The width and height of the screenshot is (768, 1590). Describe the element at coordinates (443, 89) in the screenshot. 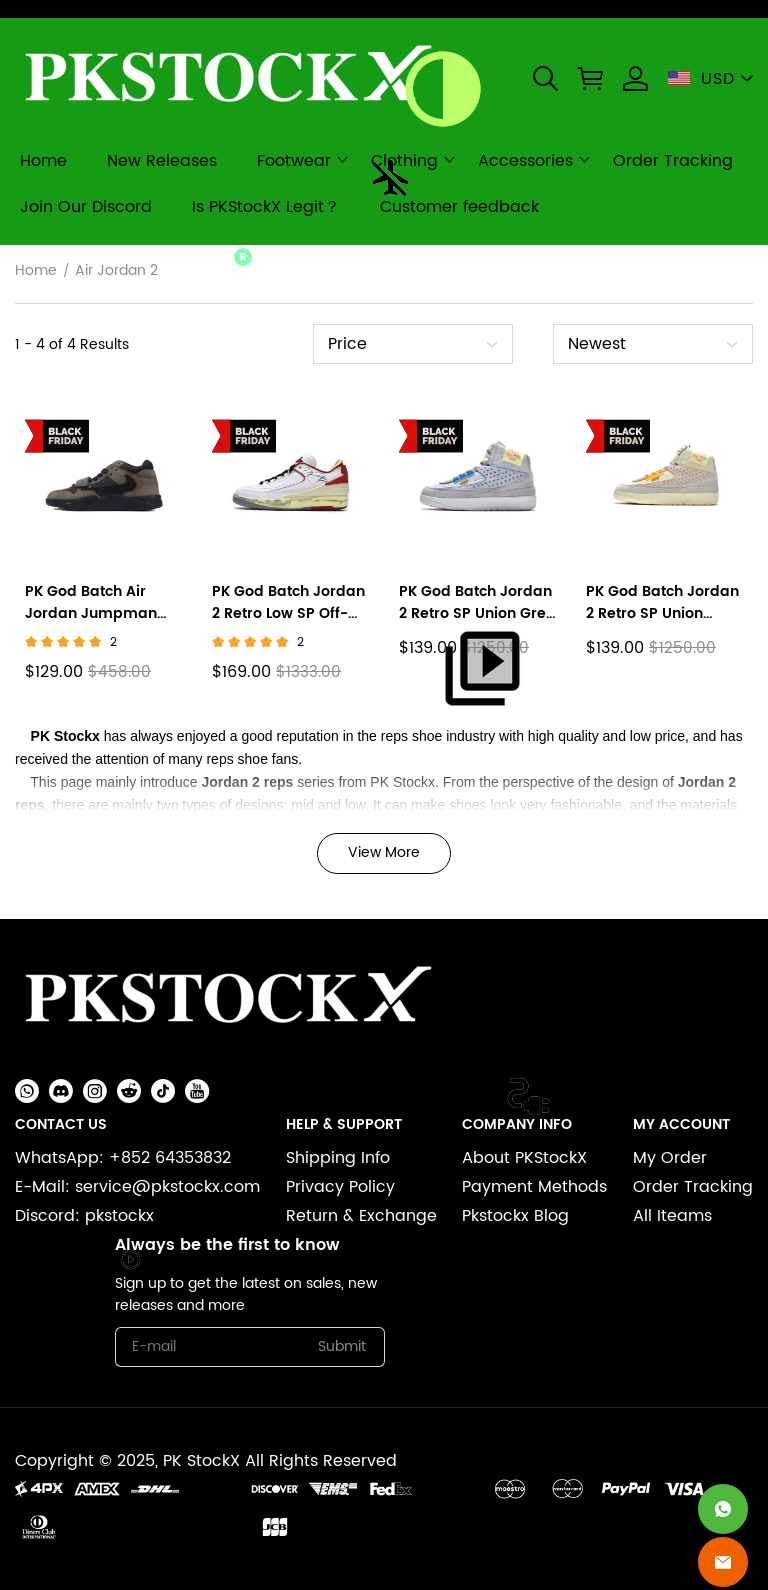

I see `adjust display brightness to 50%` at that location.